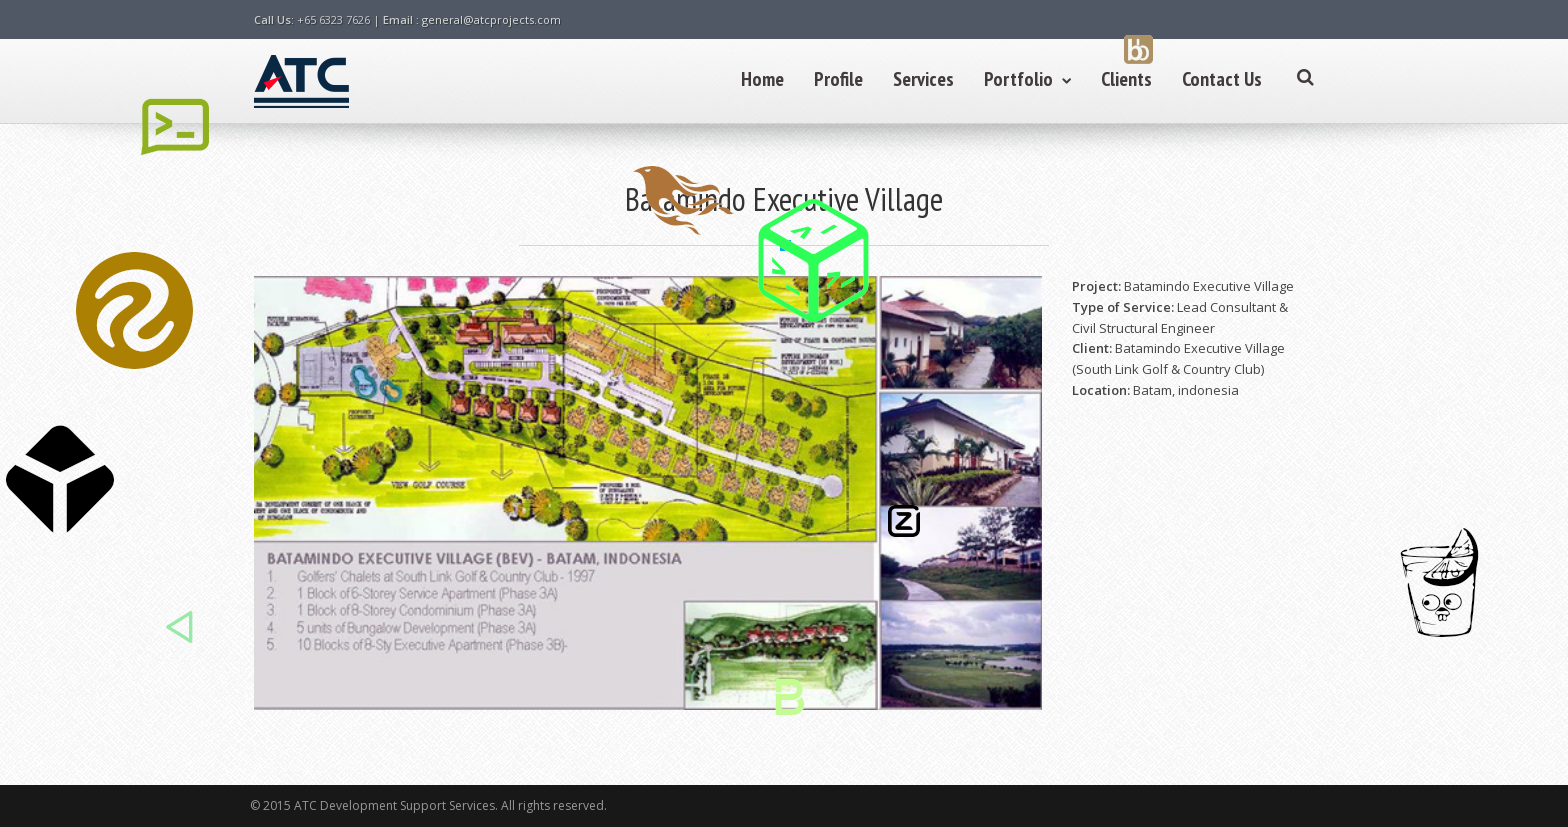  Describe the element at coordinates (904, 521) in the screenshot. I see `open the ziggo app` at that location.